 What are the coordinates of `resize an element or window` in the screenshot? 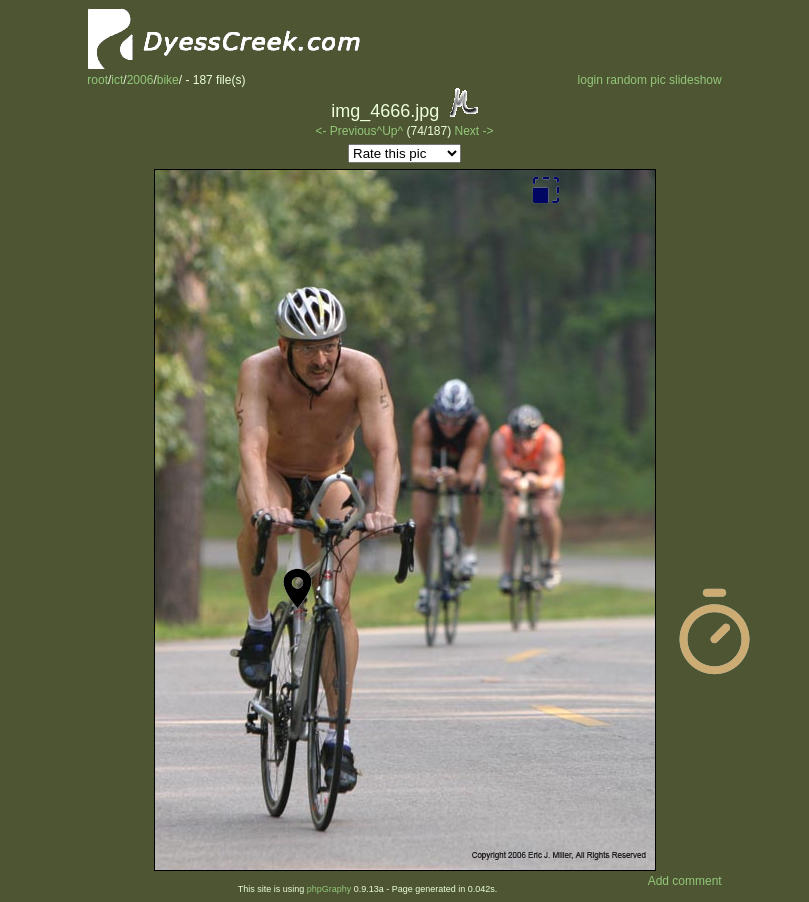 It's located at (546, 190).